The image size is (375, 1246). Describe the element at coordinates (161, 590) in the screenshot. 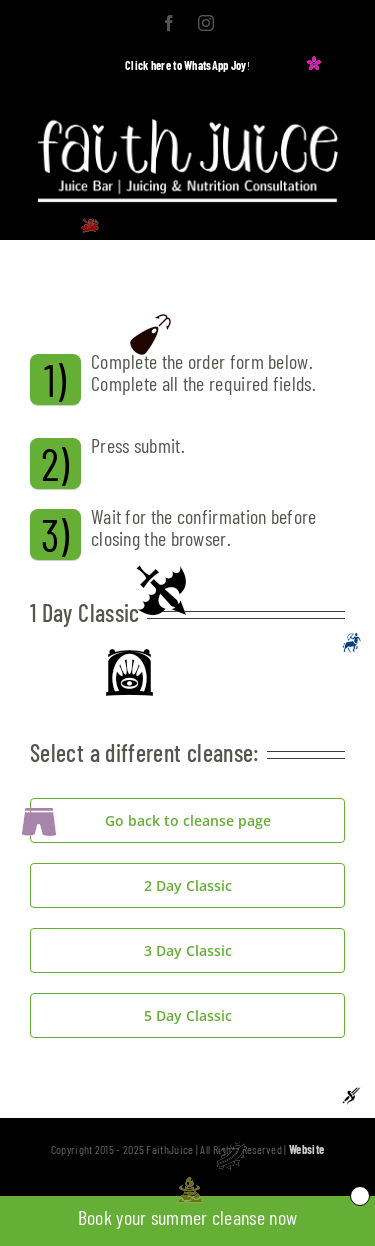

I see `equip a bat-themed blade weapon` at that location.